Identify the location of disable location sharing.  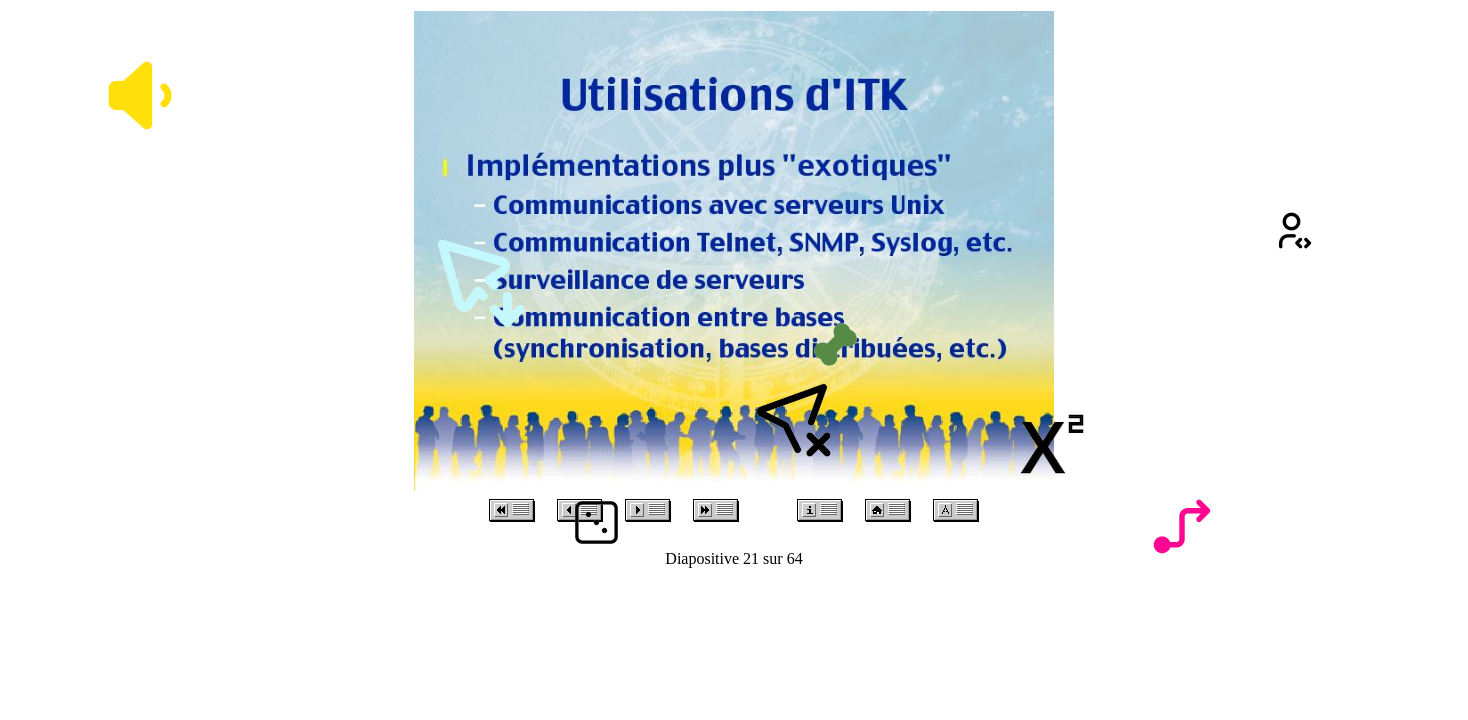
(792, 418).